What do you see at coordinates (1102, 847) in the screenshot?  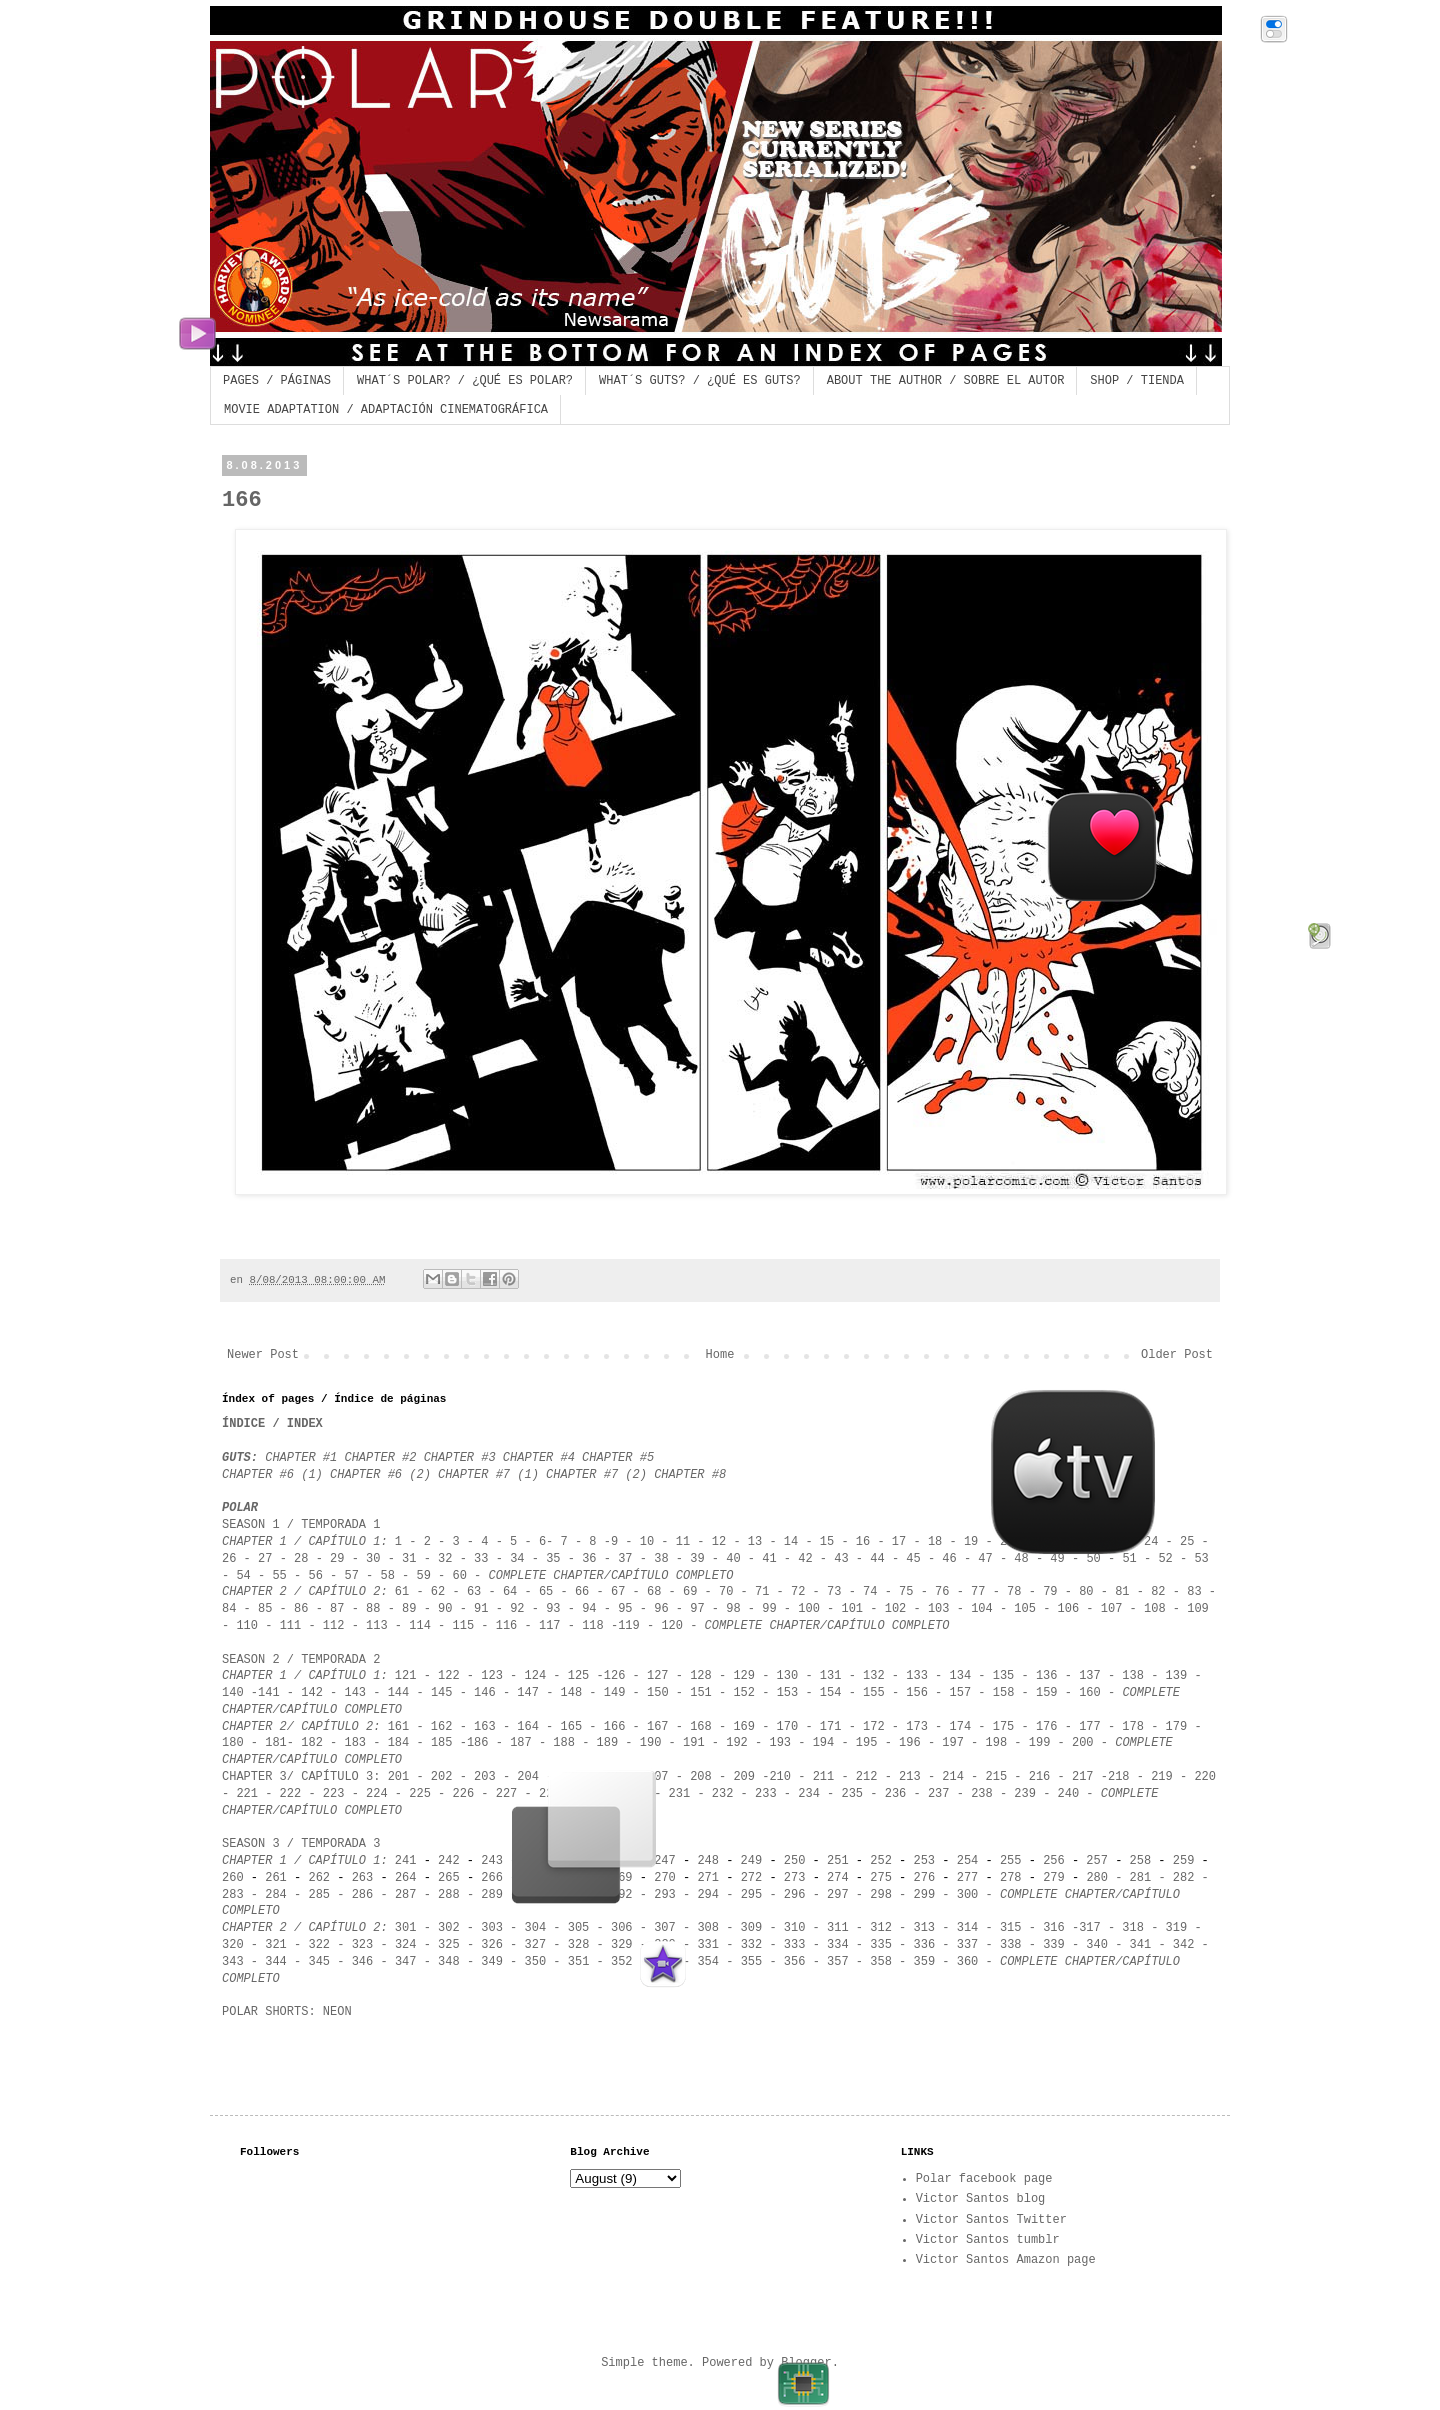 I see `open the health app` at bounding box center [1102, 847].